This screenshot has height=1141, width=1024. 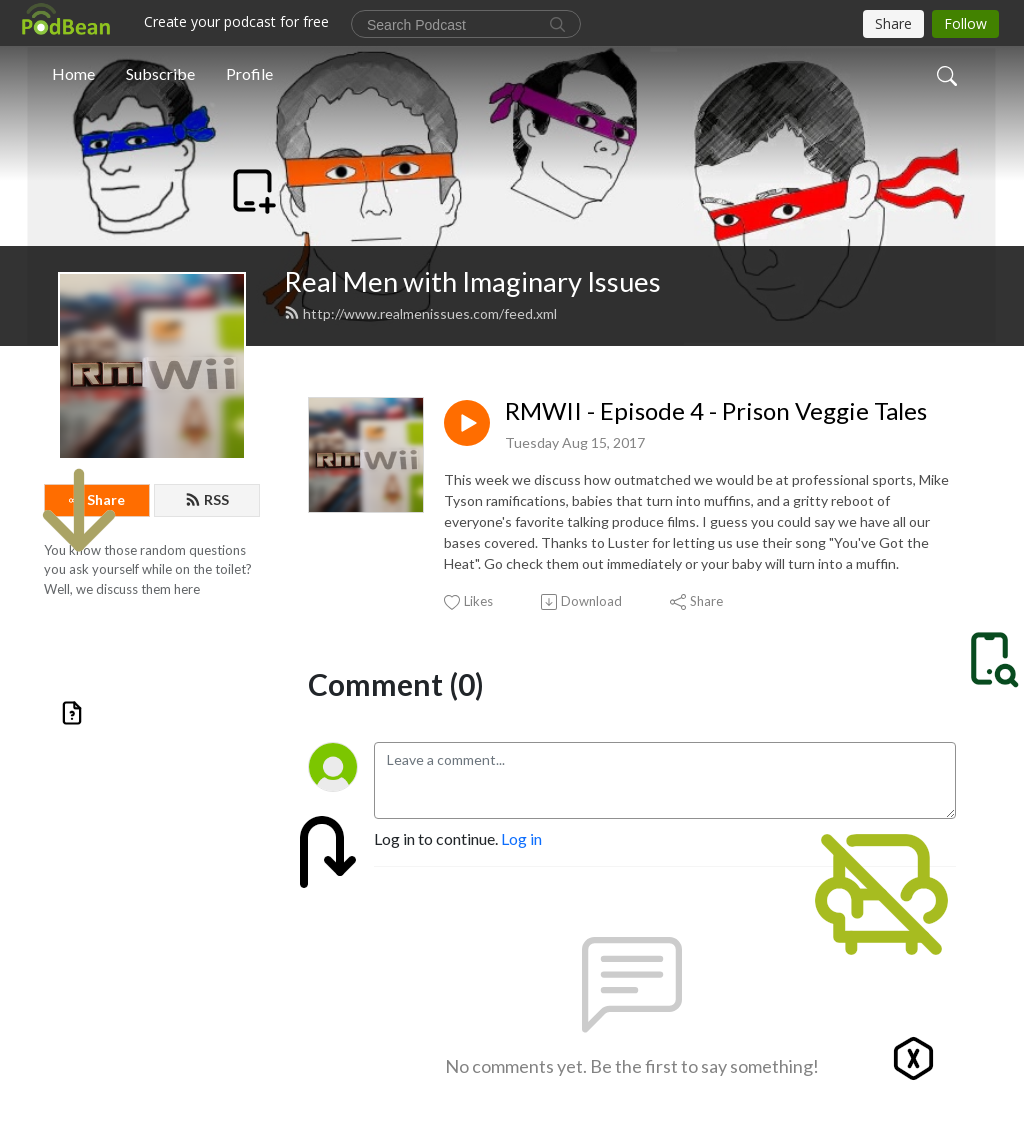 What do you see at coordinates (79, 510) in the screenshot?
I see `download a file or content` at bounding box center [79, 510].